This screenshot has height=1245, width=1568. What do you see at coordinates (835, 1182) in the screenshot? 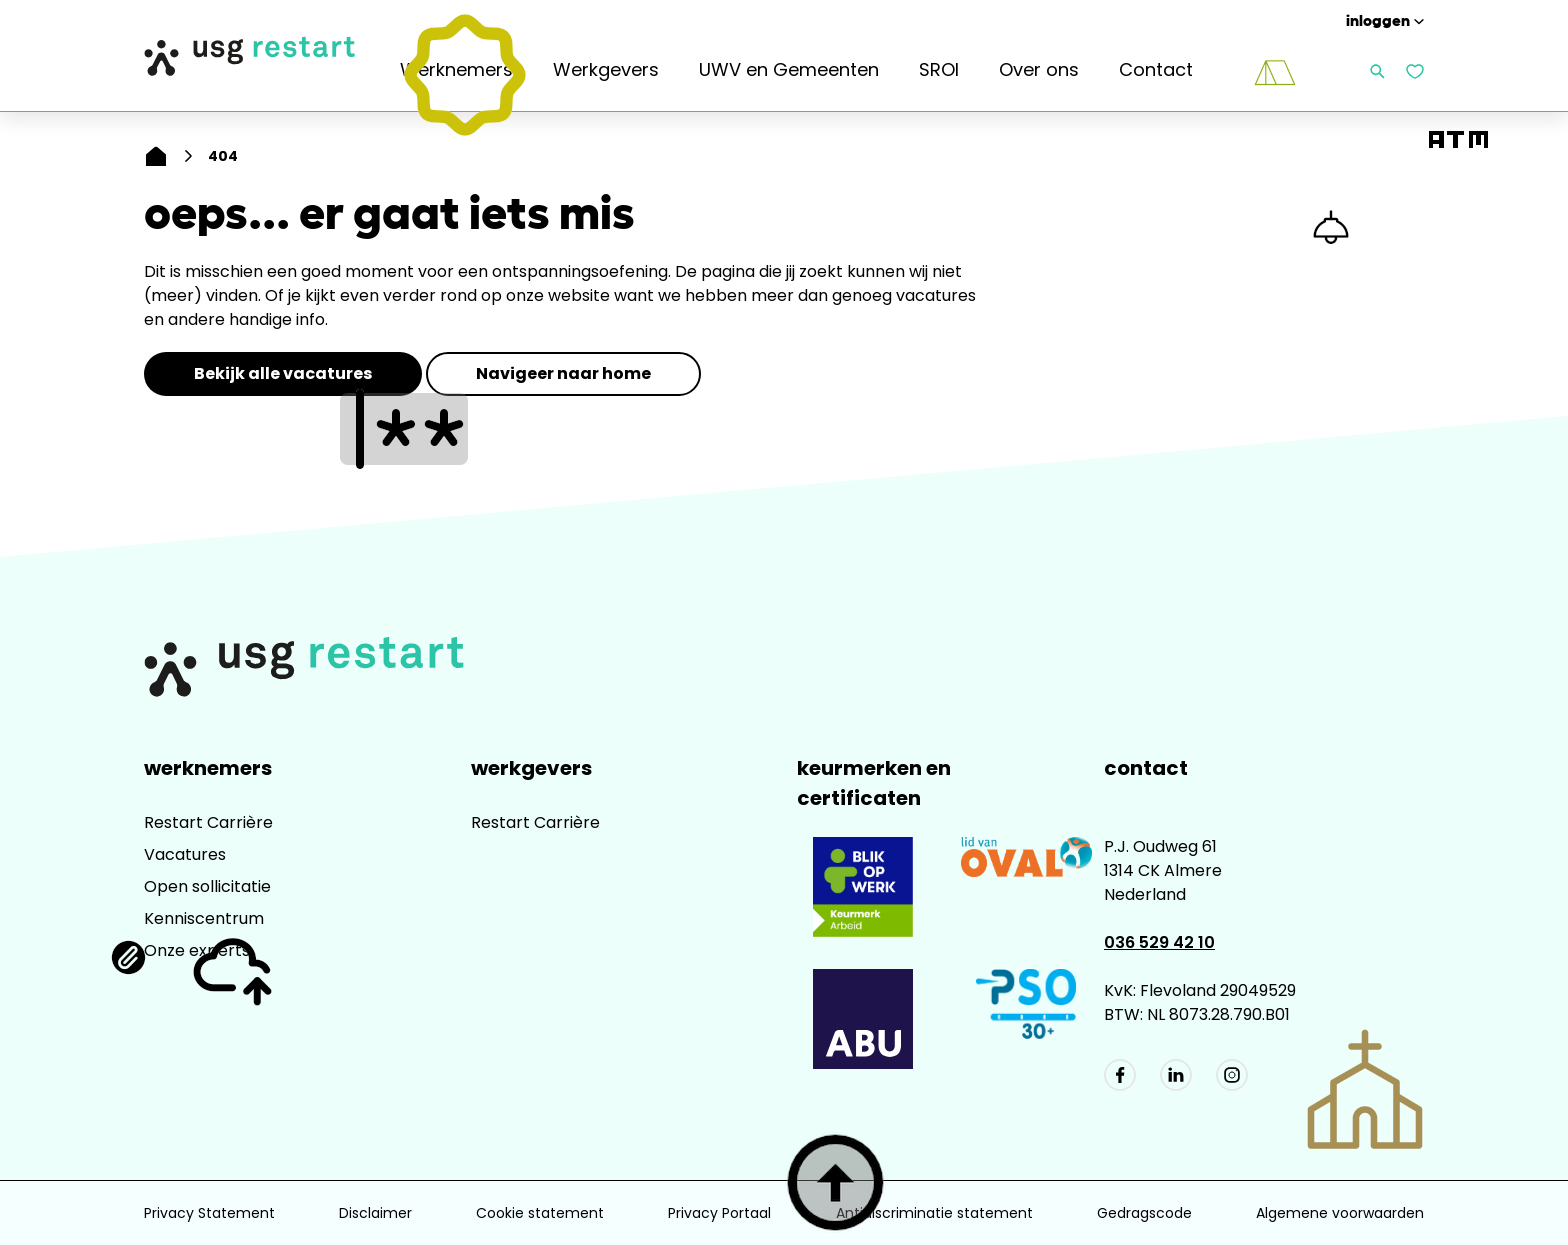
I see `upload a file or content` at bounding box center [835, 1182].